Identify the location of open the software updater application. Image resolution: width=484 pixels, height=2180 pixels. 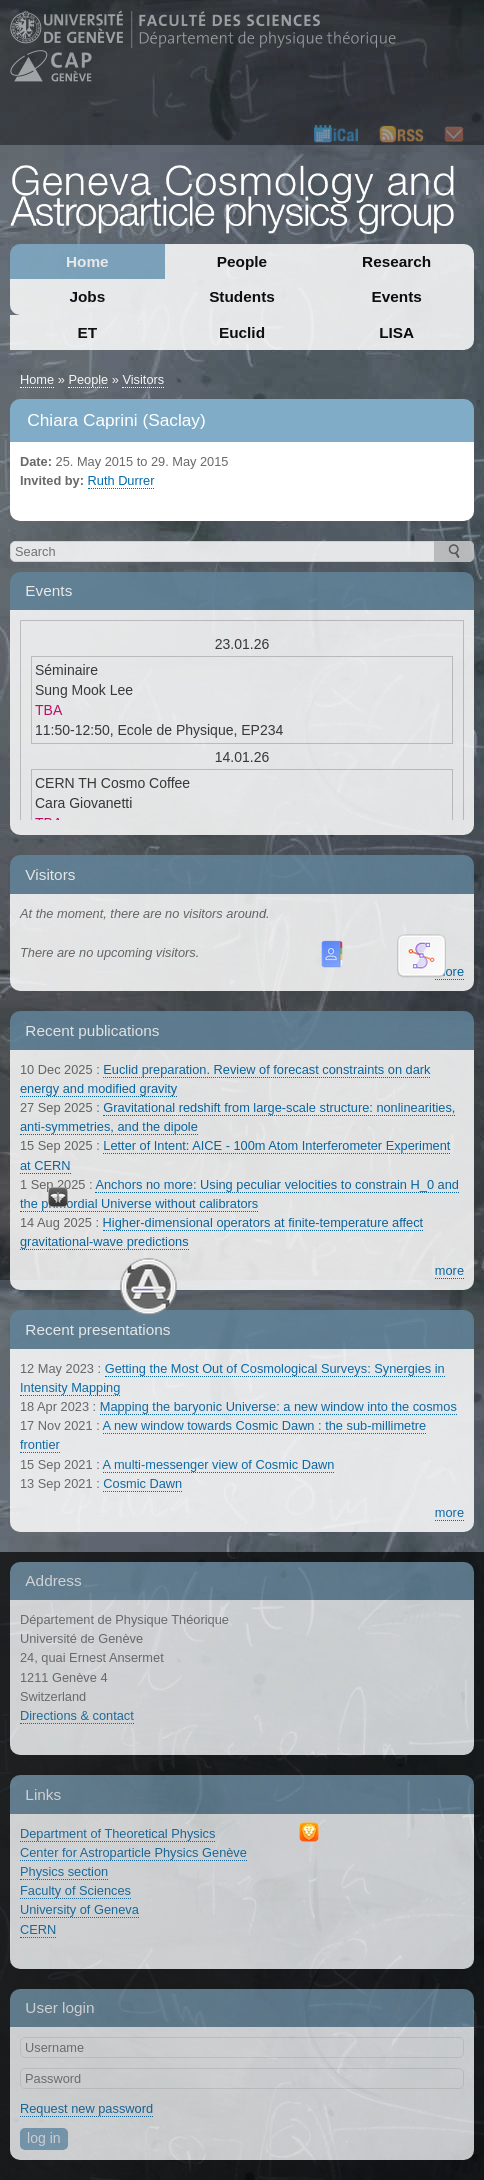
(148, 1286).